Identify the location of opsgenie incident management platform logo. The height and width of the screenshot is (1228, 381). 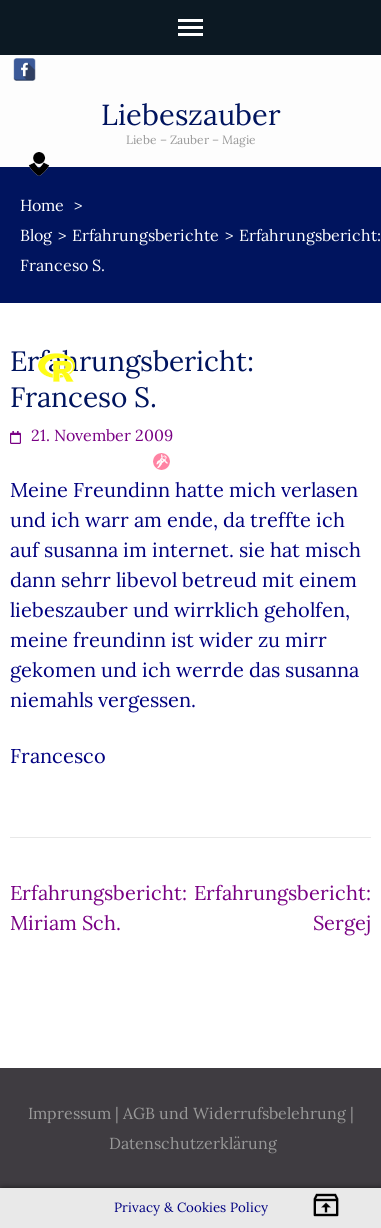
(39, 164).